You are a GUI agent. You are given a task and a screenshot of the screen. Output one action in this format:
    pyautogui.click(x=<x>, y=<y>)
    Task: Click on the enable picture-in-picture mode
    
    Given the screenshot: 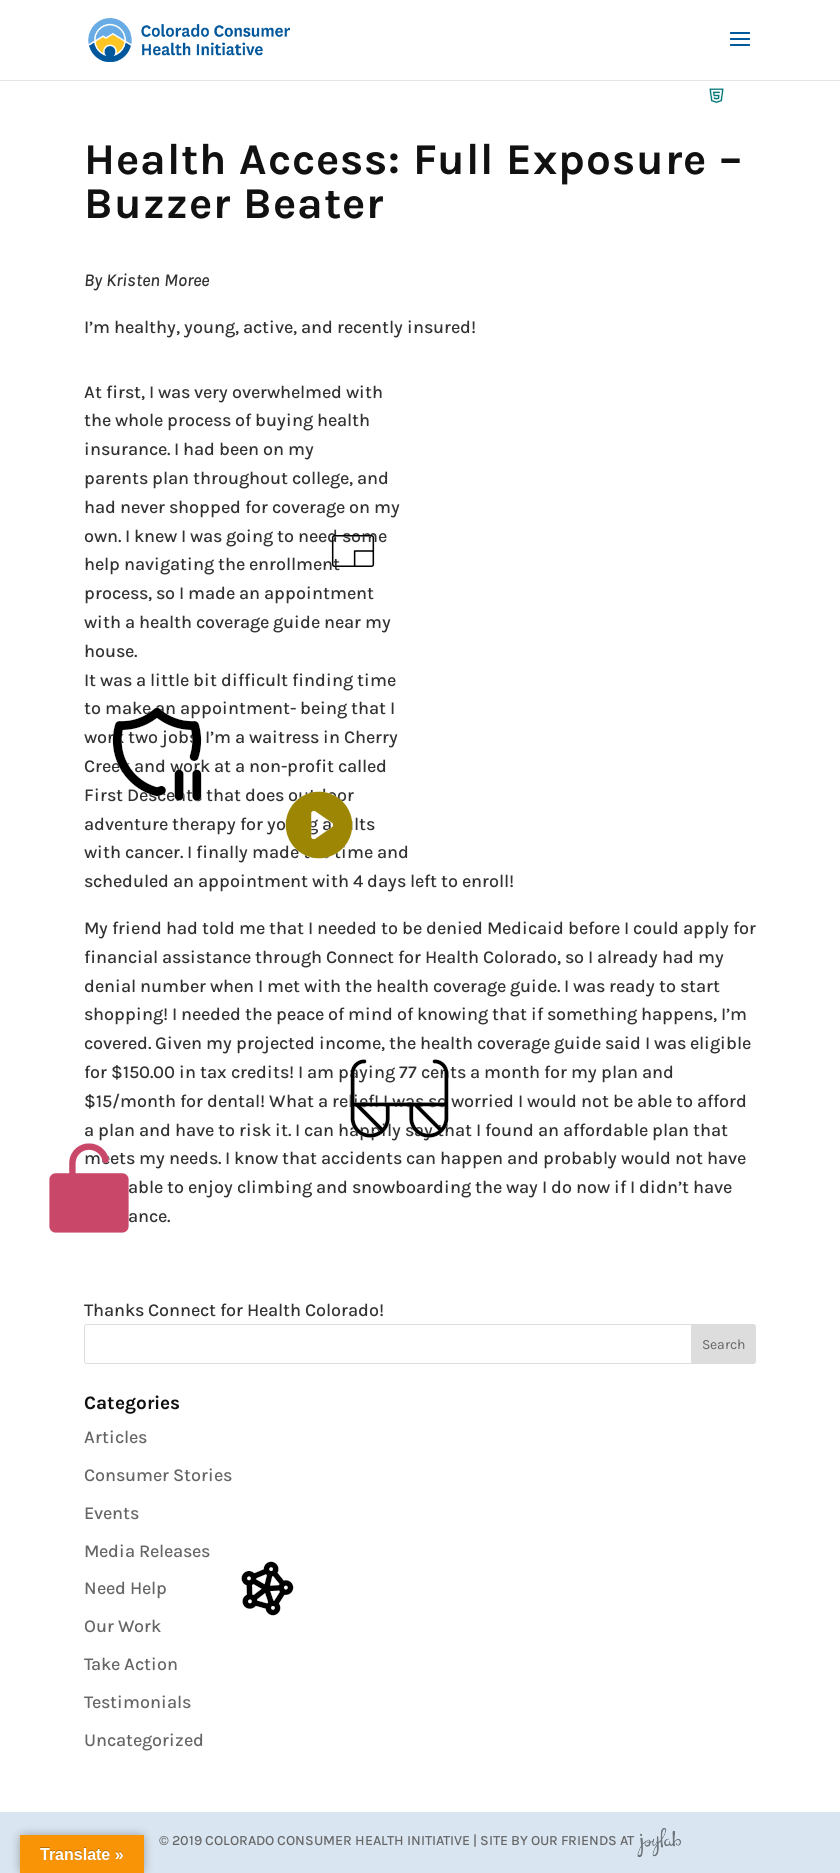 What is the action you would take?
    pyautogui.click(x=353, y=551)
    